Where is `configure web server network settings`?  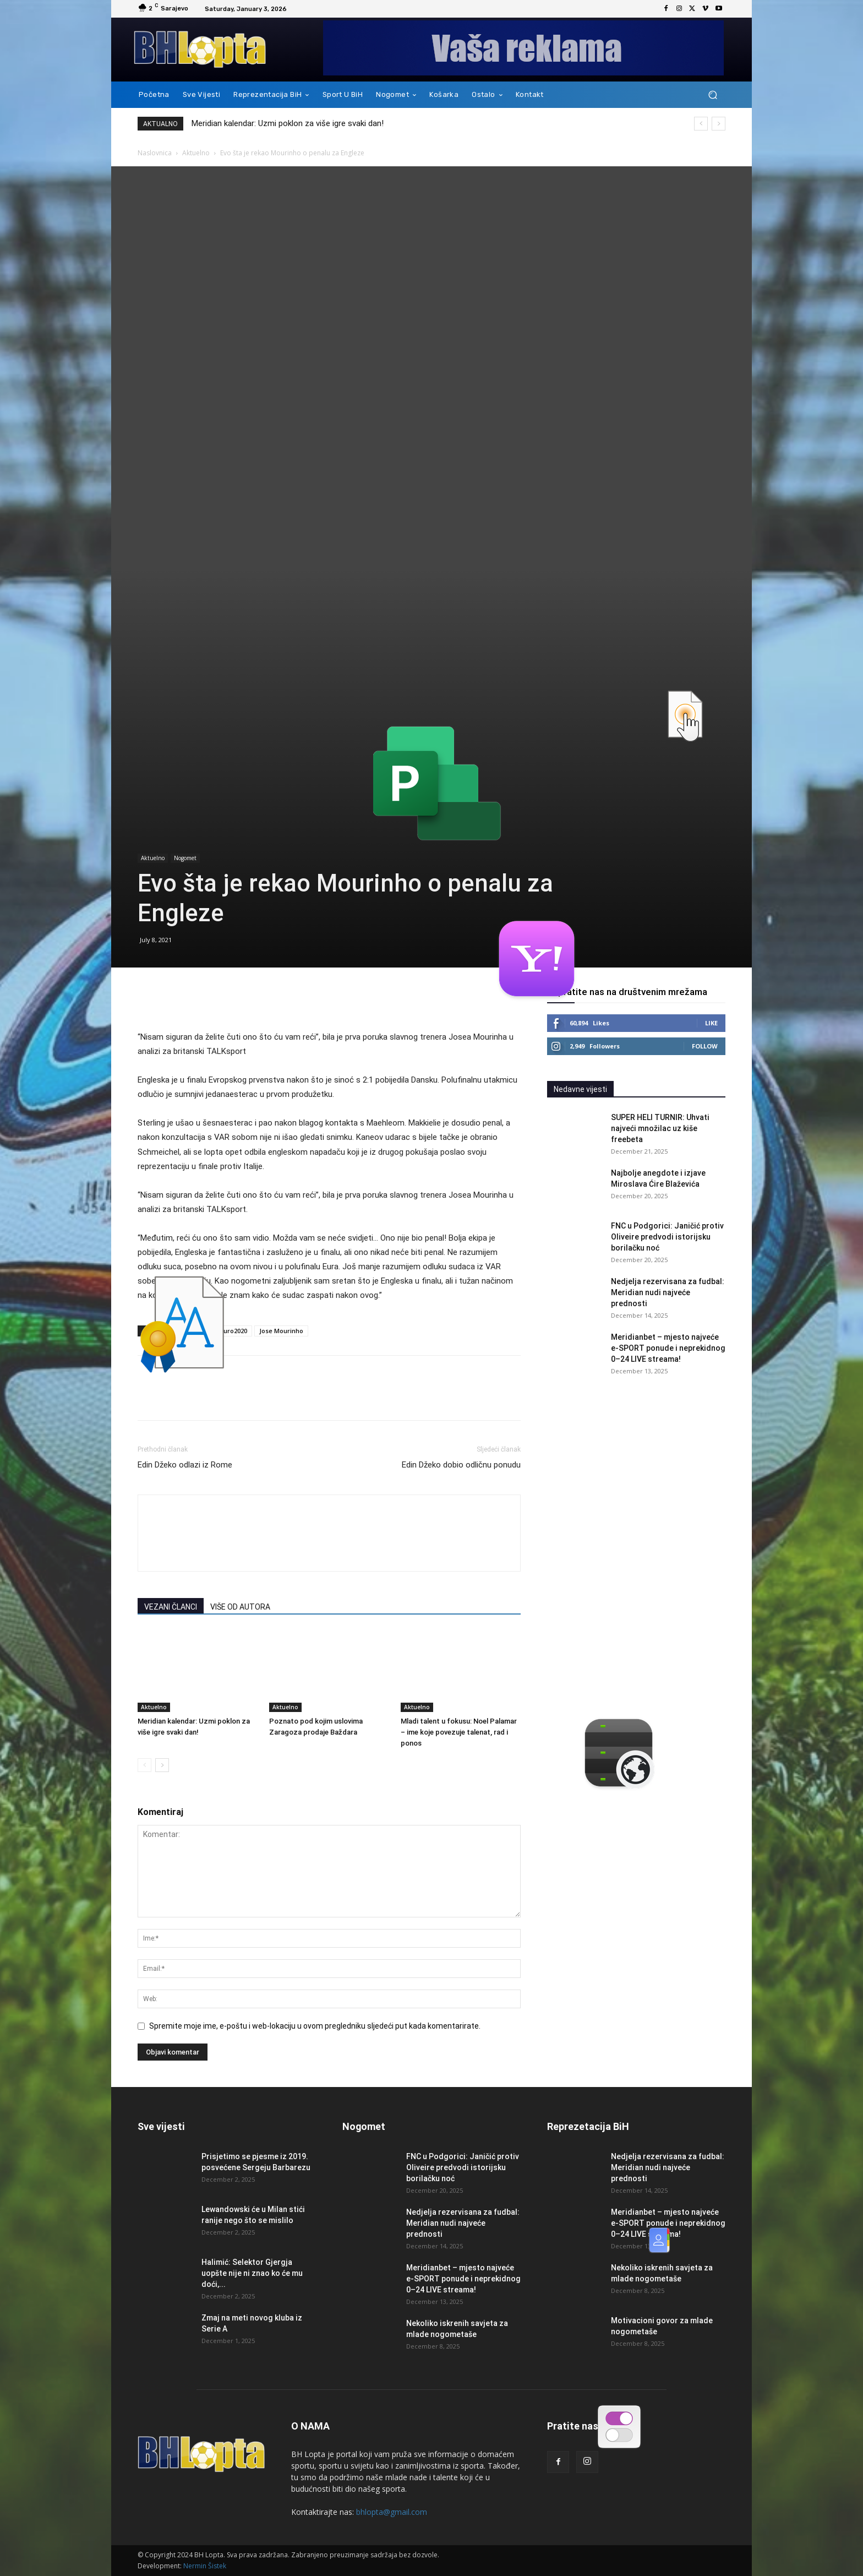
configure web server network settings is located at coordinates (619, 1753).